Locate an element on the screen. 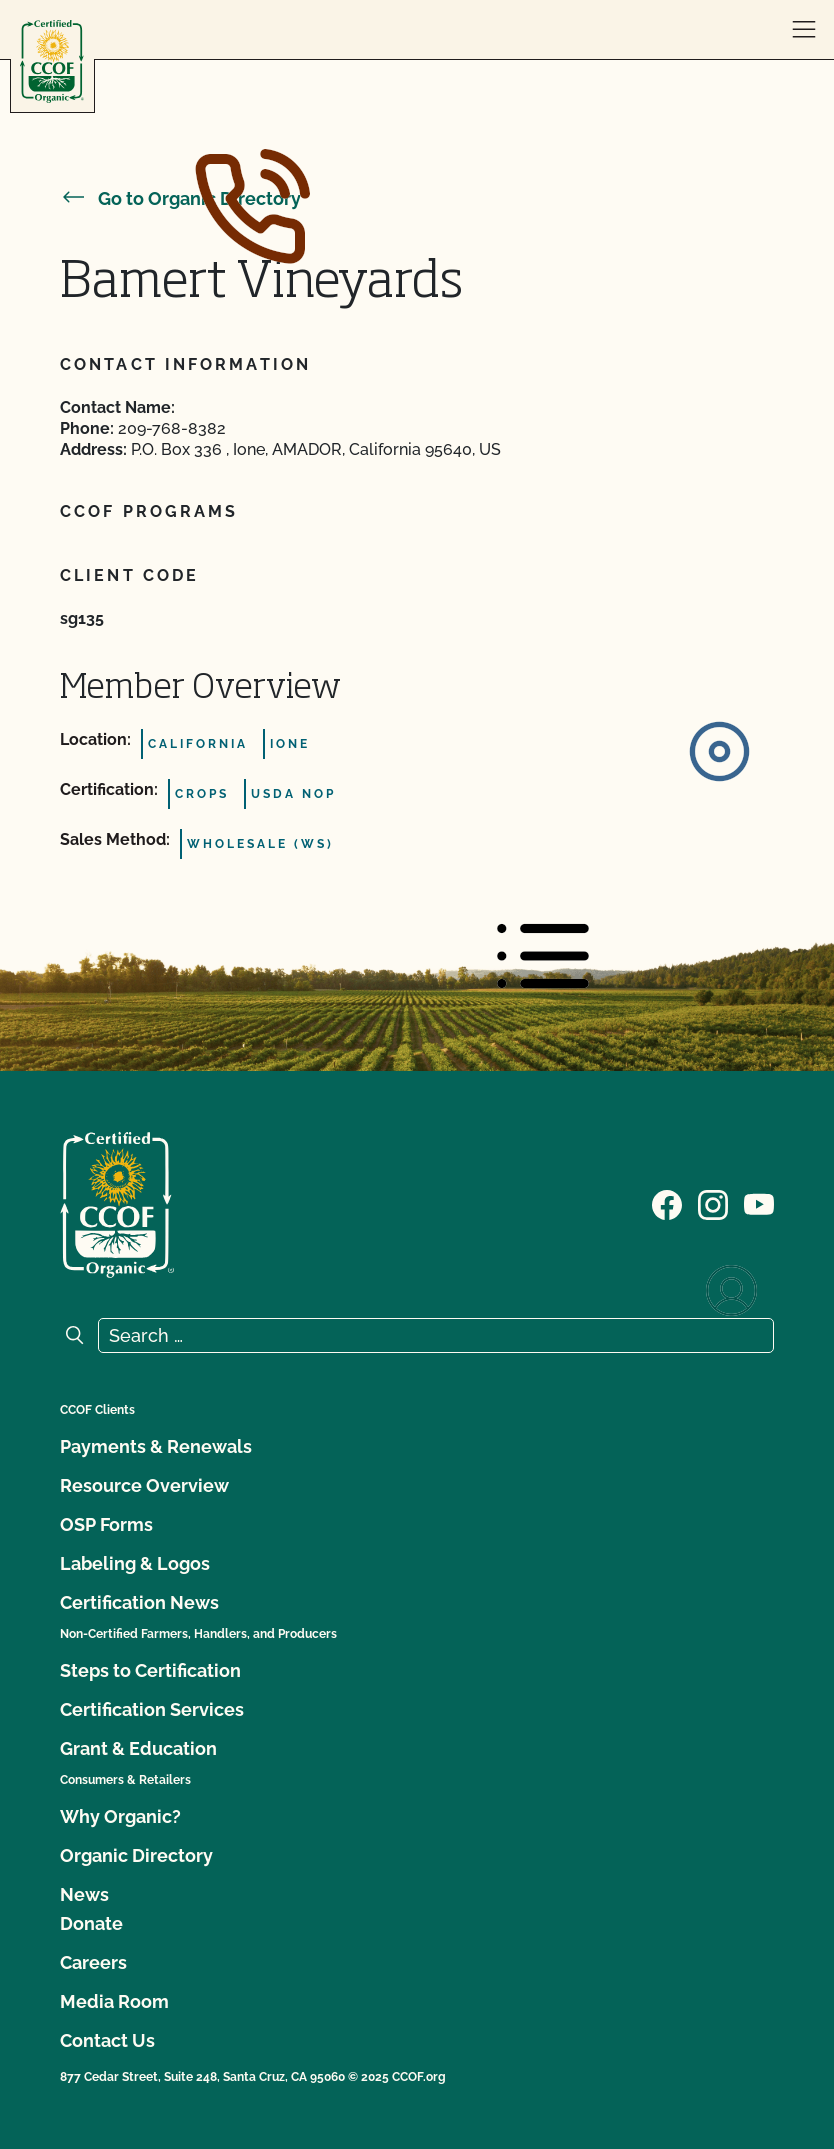  view your profile is located at coordinates (731, 1290).